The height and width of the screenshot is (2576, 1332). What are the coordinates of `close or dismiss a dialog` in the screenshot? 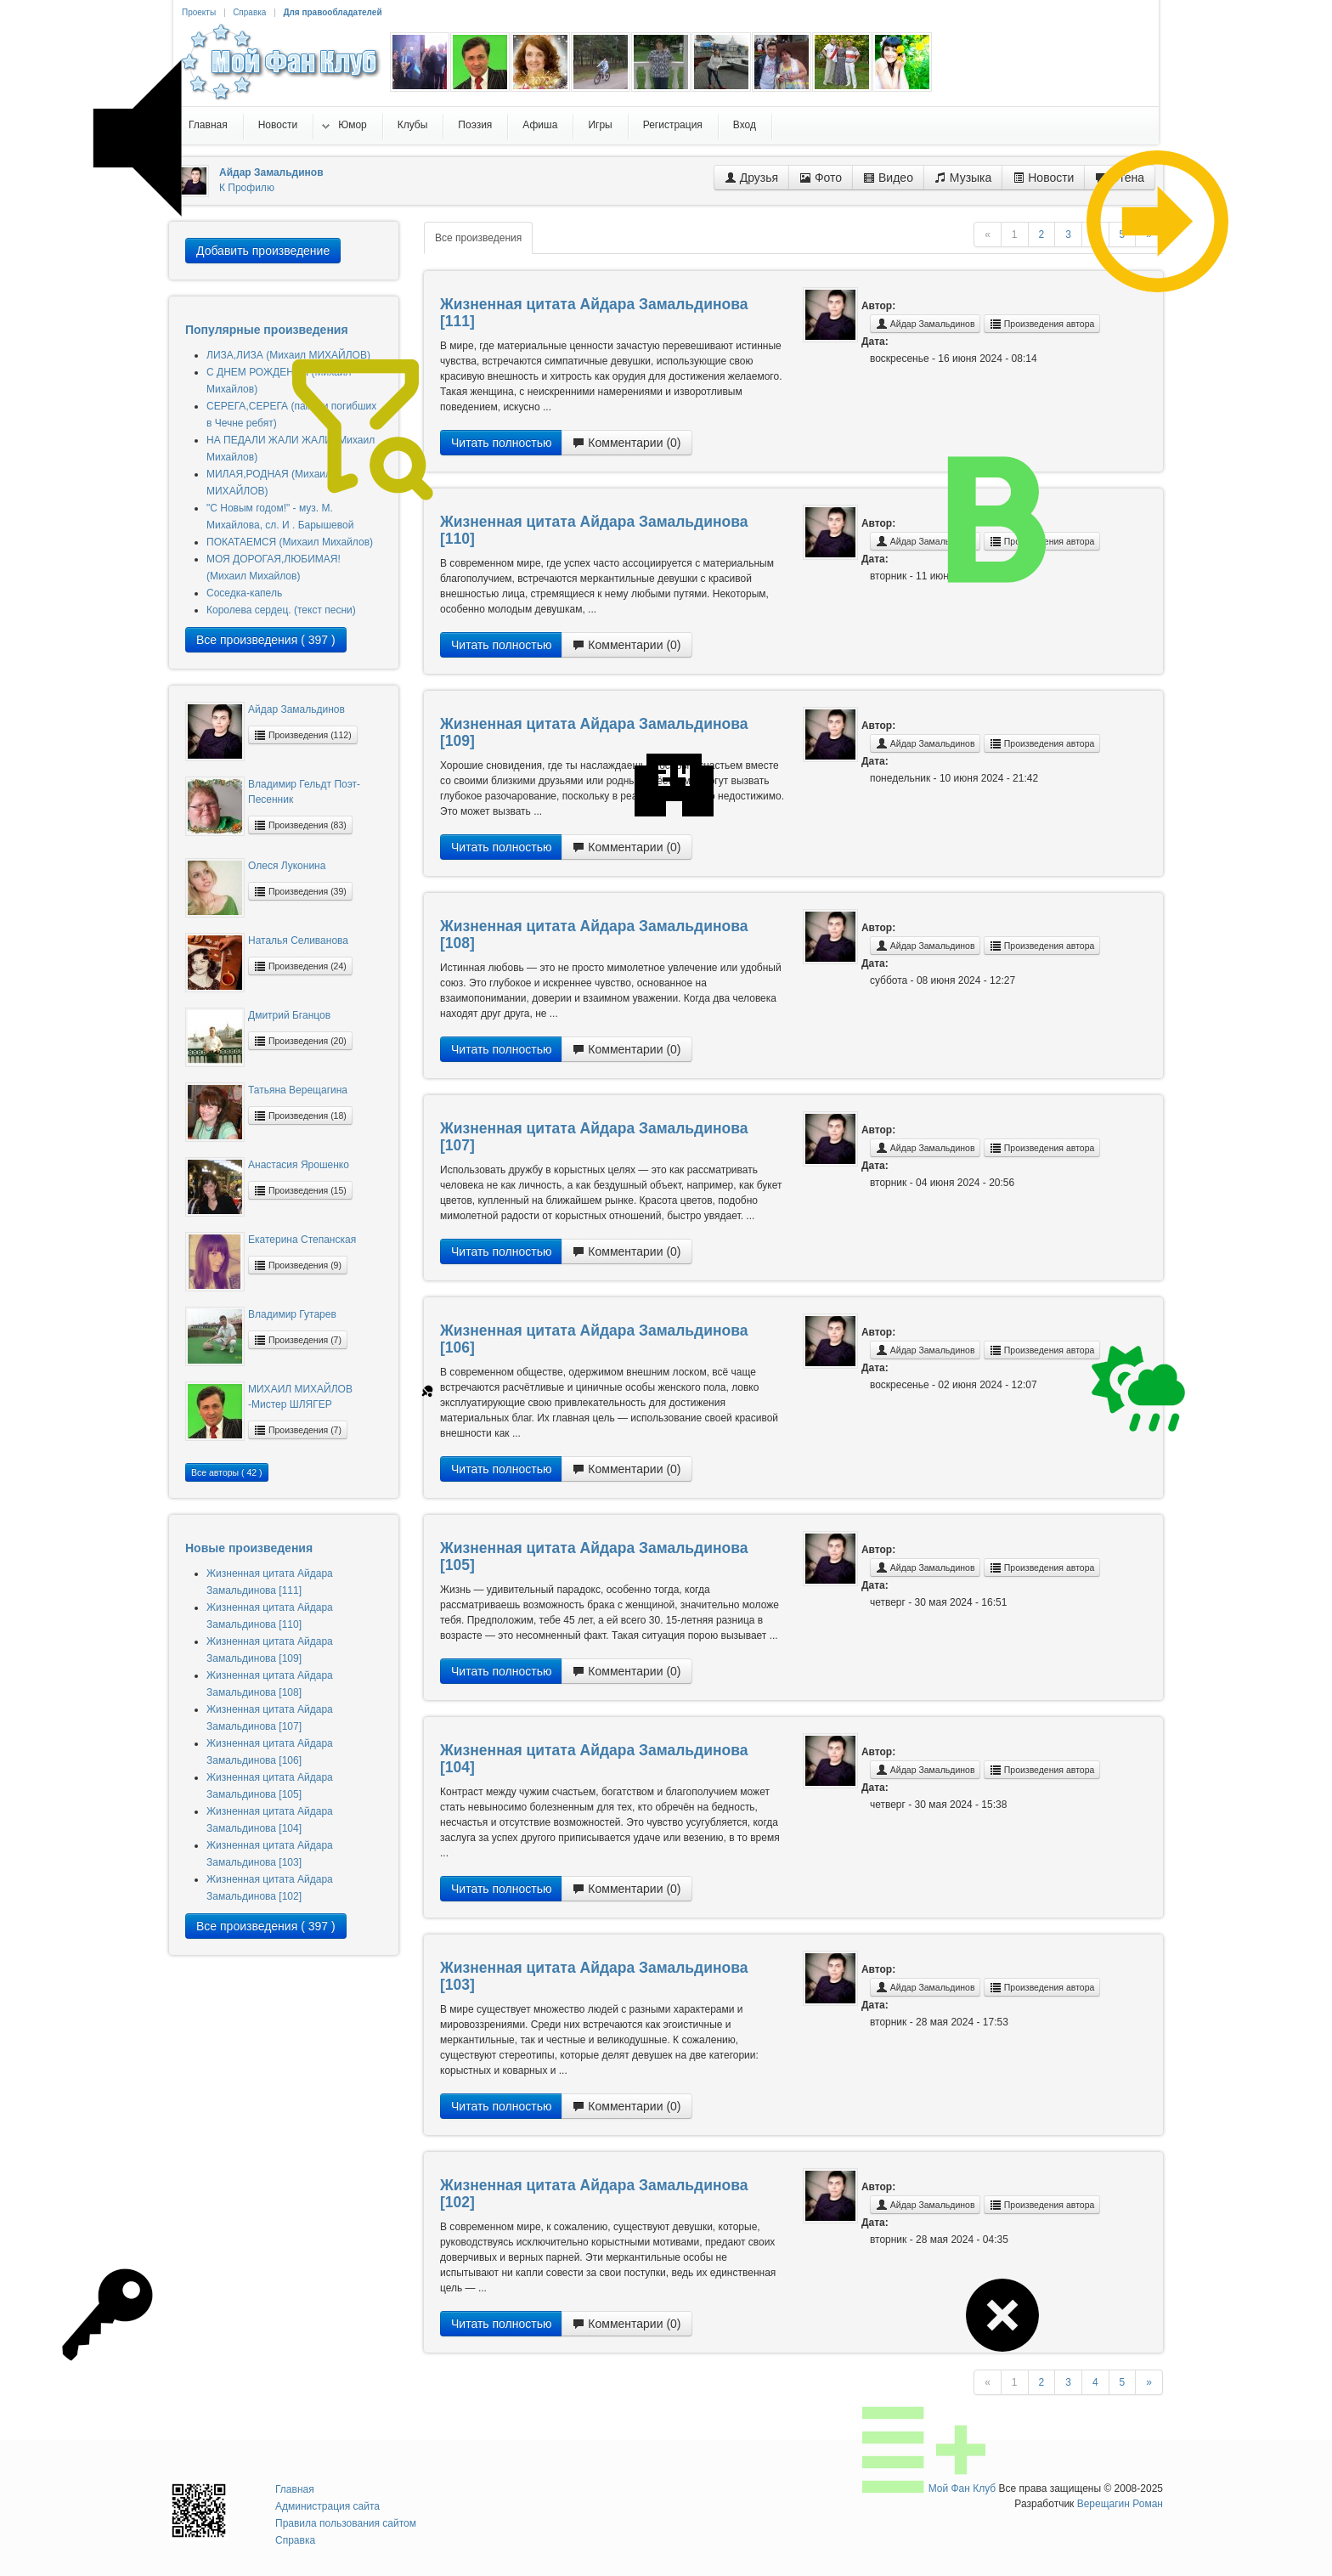 It's located at (1002, 2315).